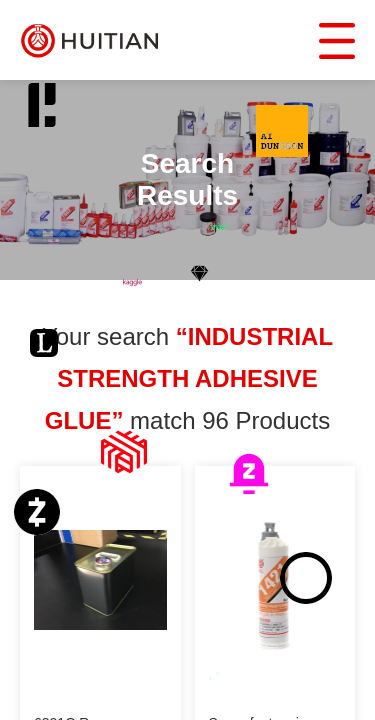 The height and width of the screenshot is (720, 375). What do you see at coordinates (219, 226) in the screenshot?
I see `Intel corporation brand logo` at bounding box center [219, 226].